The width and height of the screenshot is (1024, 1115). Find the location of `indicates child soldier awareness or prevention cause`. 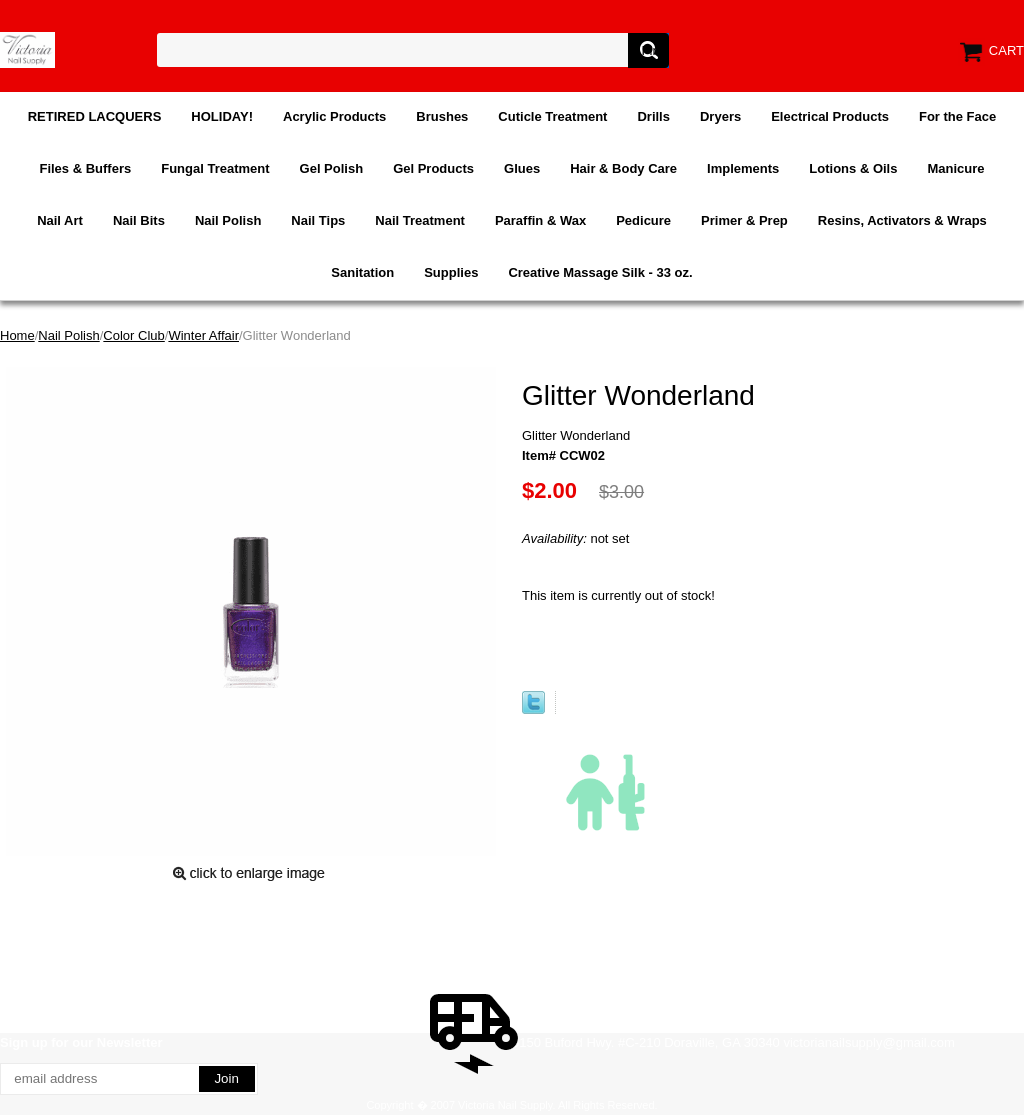

indicates child soldier awareness or prevention cause is located at coordinates (606, 792).